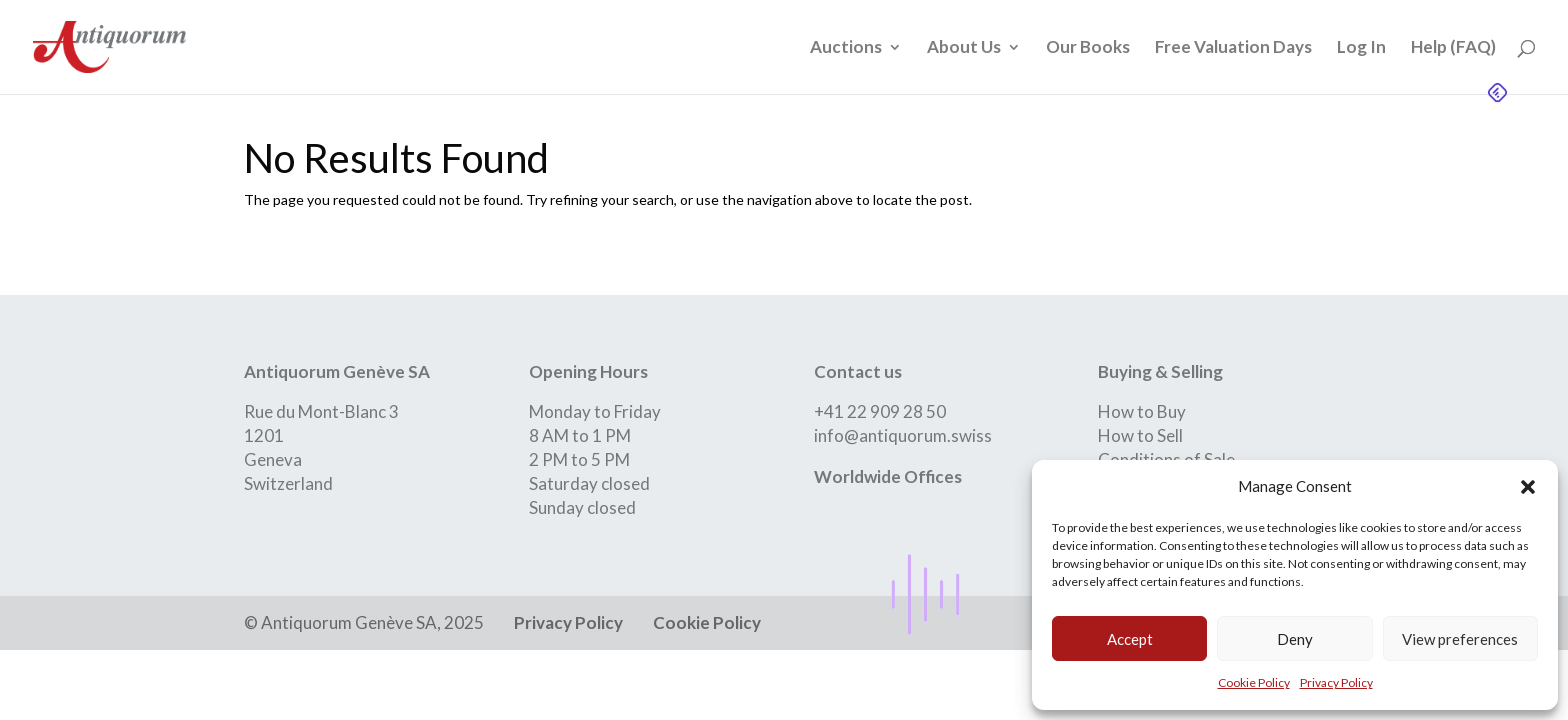 The height and width of the screenshot is (720, 1568). What do you see at coordinates (1497, 92) in the screenshot?
I see `open feedly app` at bounding box center [1497, 92].